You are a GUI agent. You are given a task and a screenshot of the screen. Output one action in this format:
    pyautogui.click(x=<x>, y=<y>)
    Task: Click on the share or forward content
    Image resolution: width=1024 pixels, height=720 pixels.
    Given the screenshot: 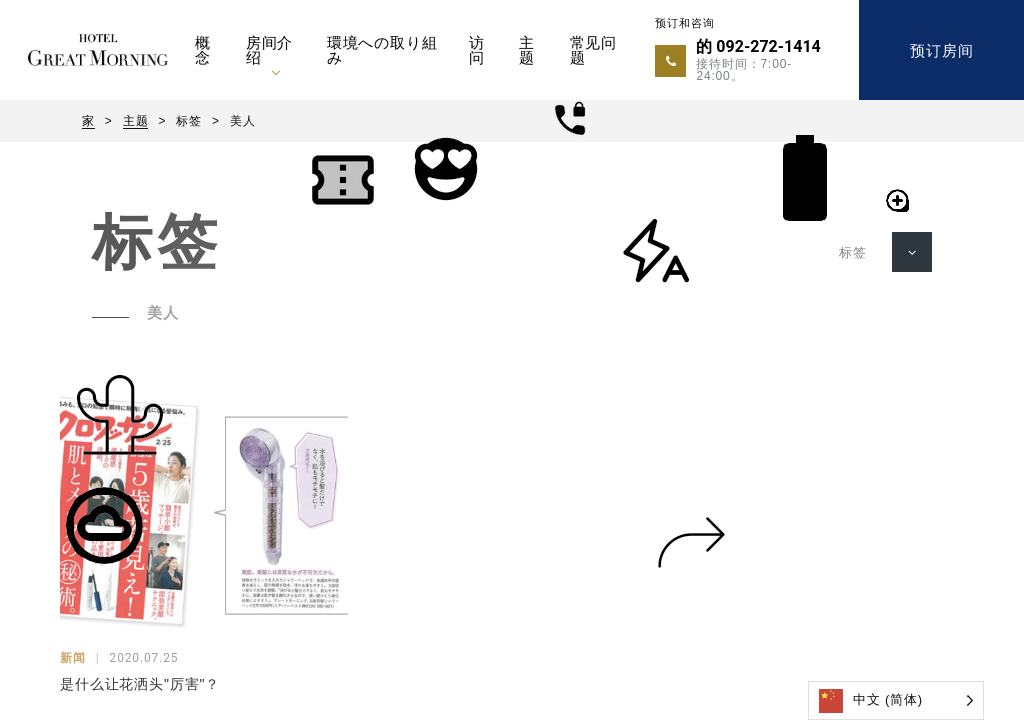 What is the action you would take?
    pyautogui.click(x=691, y=542)
    